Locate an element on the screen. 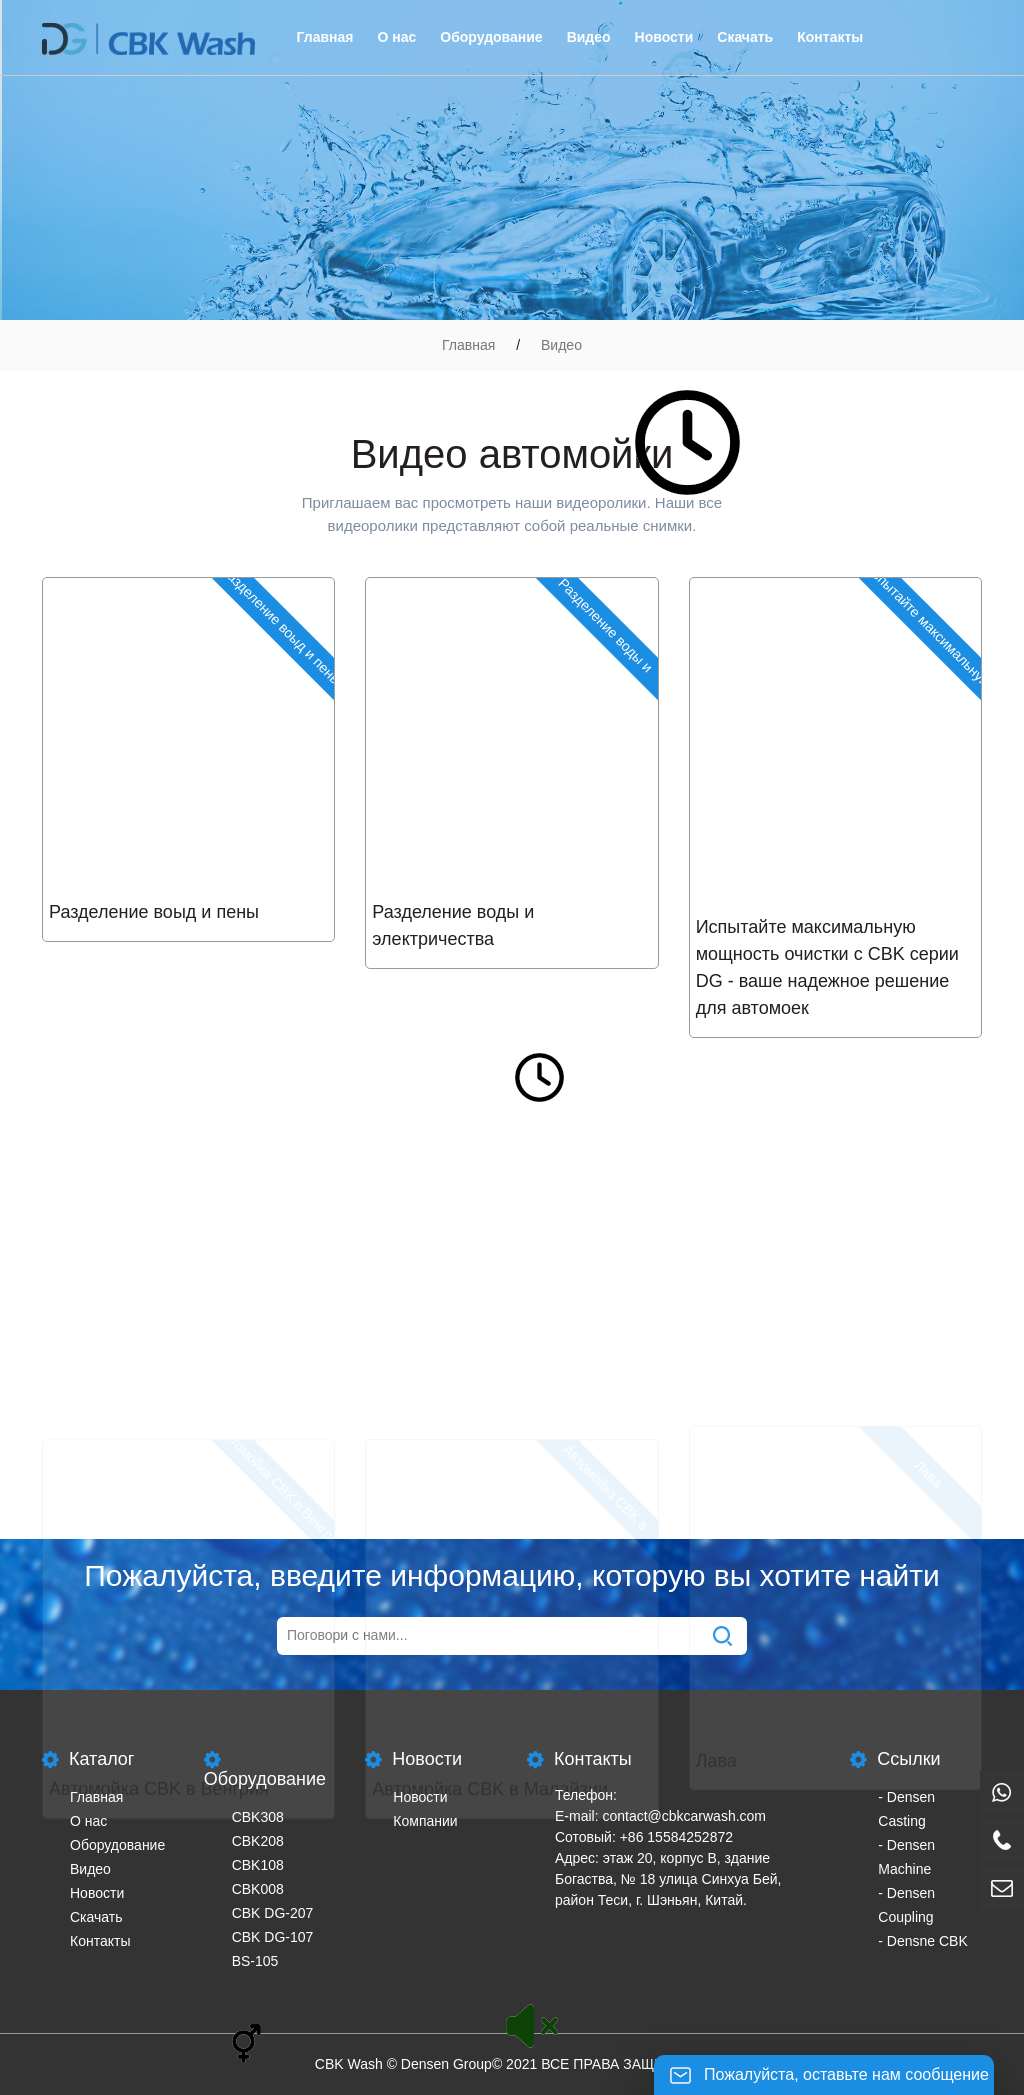 The height and width of the screenshot is (2095, 1024). indicates gender options or selection is located at coordinates (244, 2044).